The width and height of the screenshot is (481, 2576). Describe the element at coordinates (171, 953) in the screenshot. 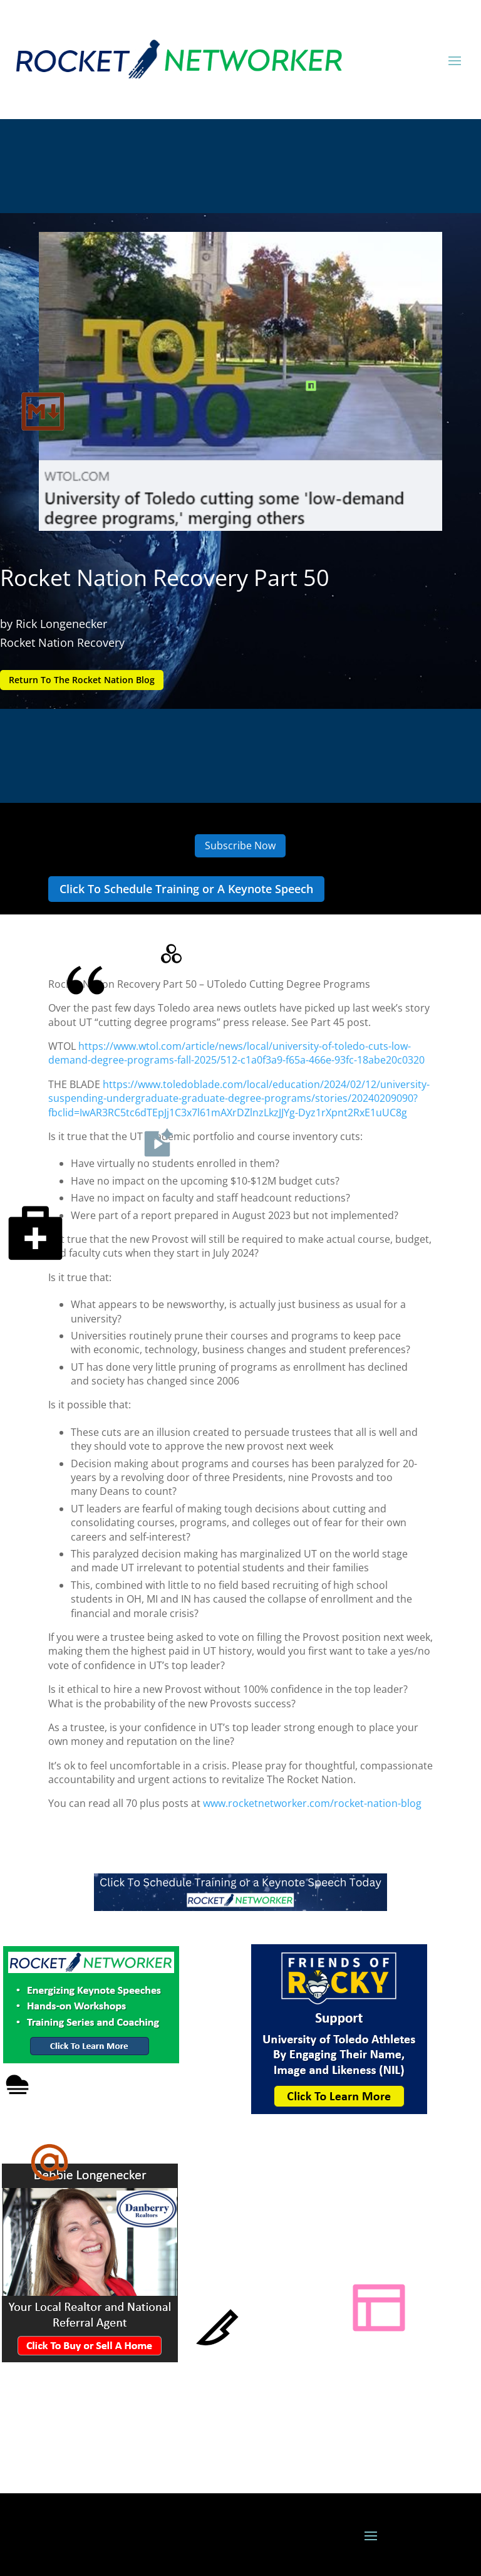

I see `getx state management framework logo` at that location.